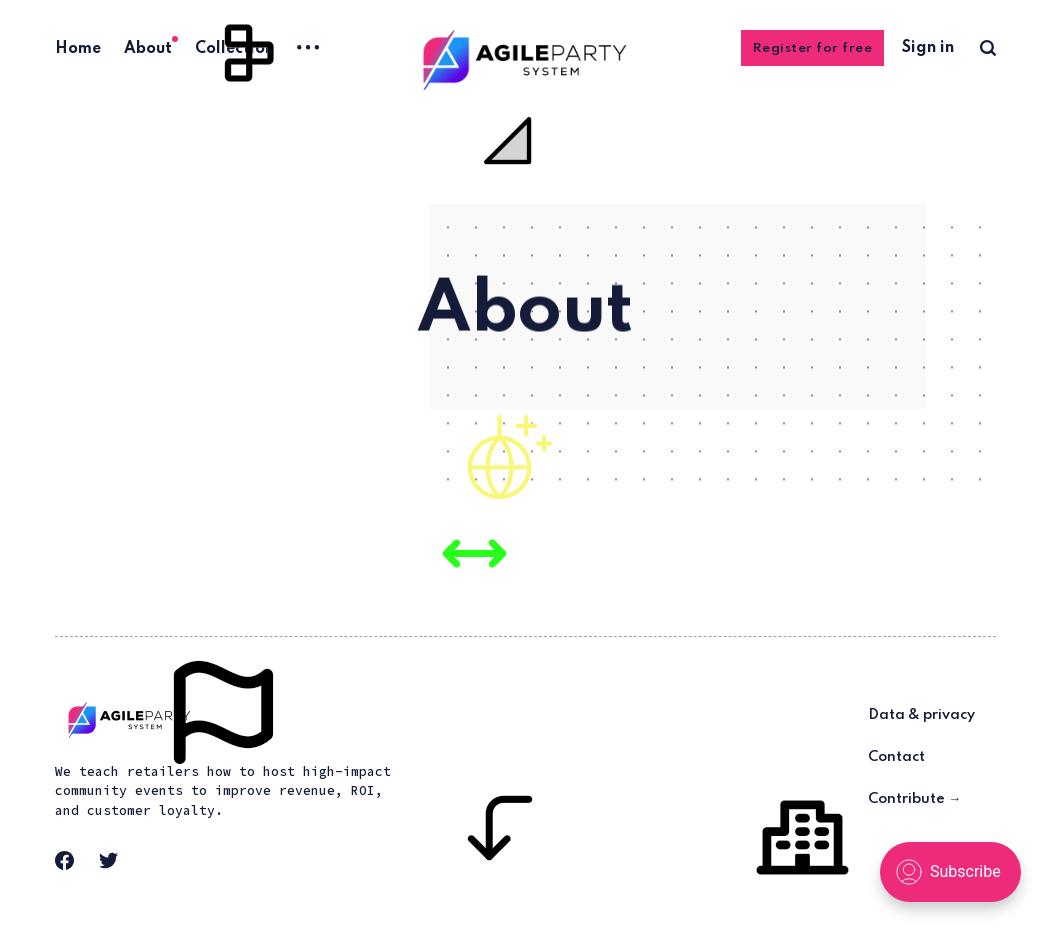 This screenshot has height=930, width=1051. I want to click on flag or mark an item for follow-up, so click(219, 710).